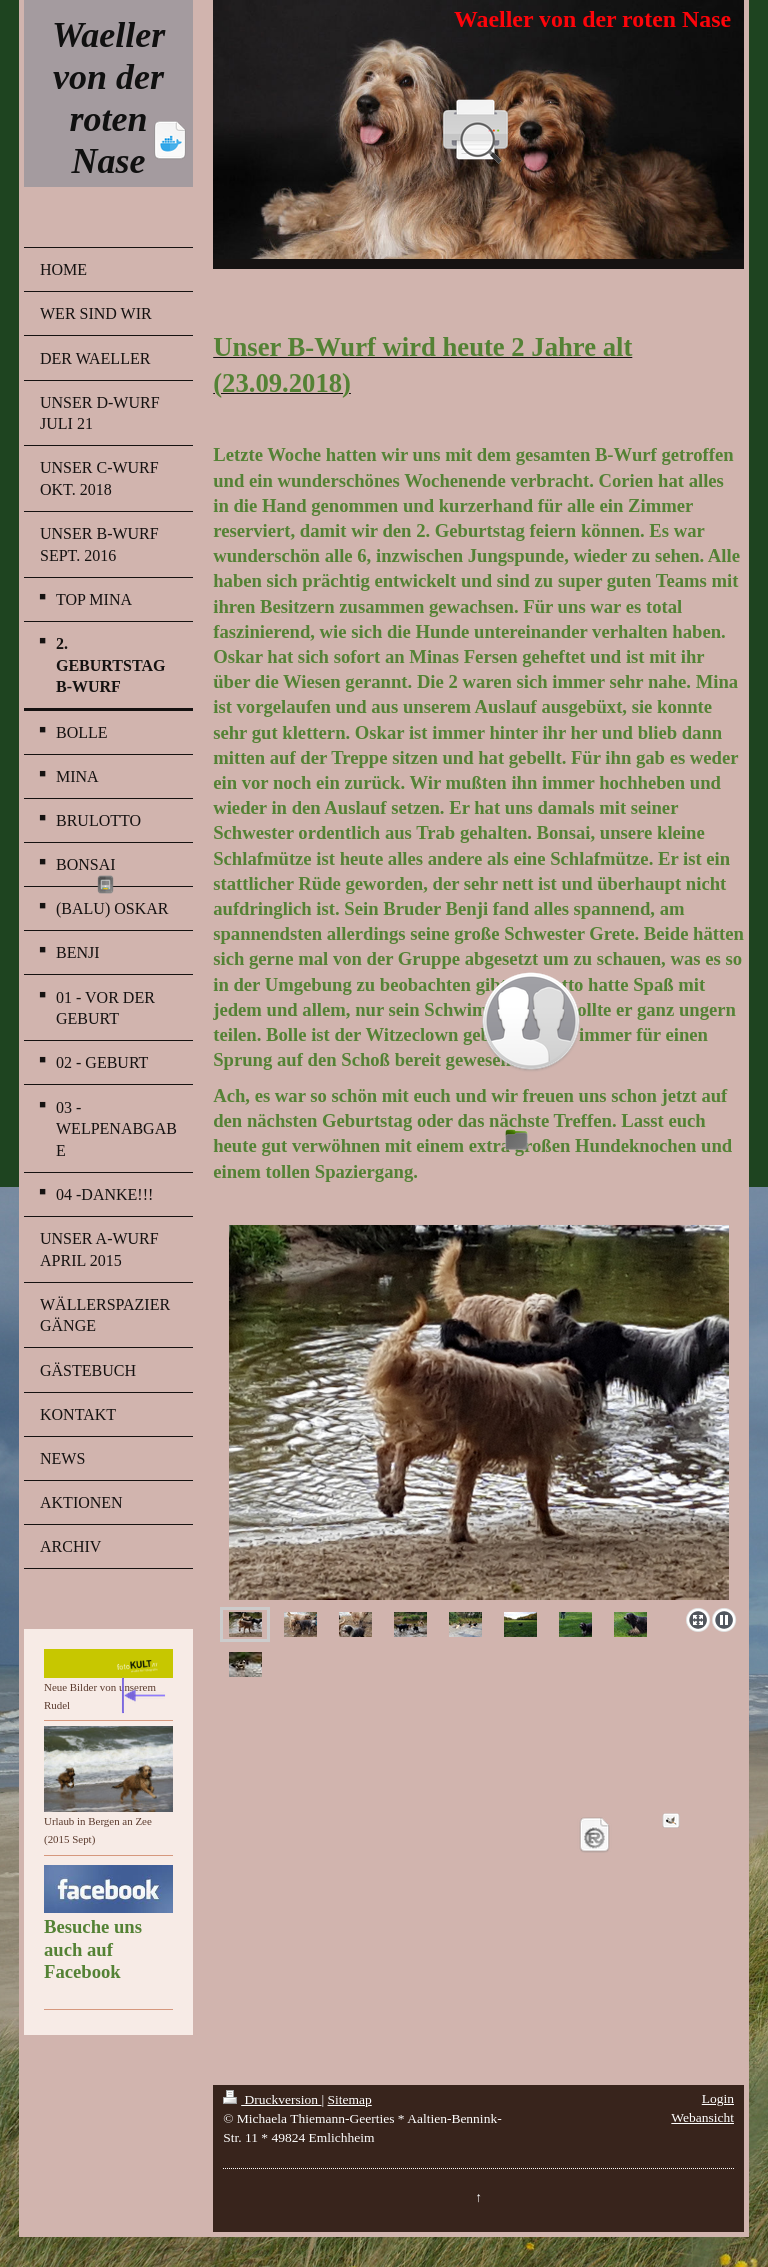  What do you see at coordinates (516, 1139) in the screenshot?
I see `open folder to view contents` at bounding box center [516, 1139].